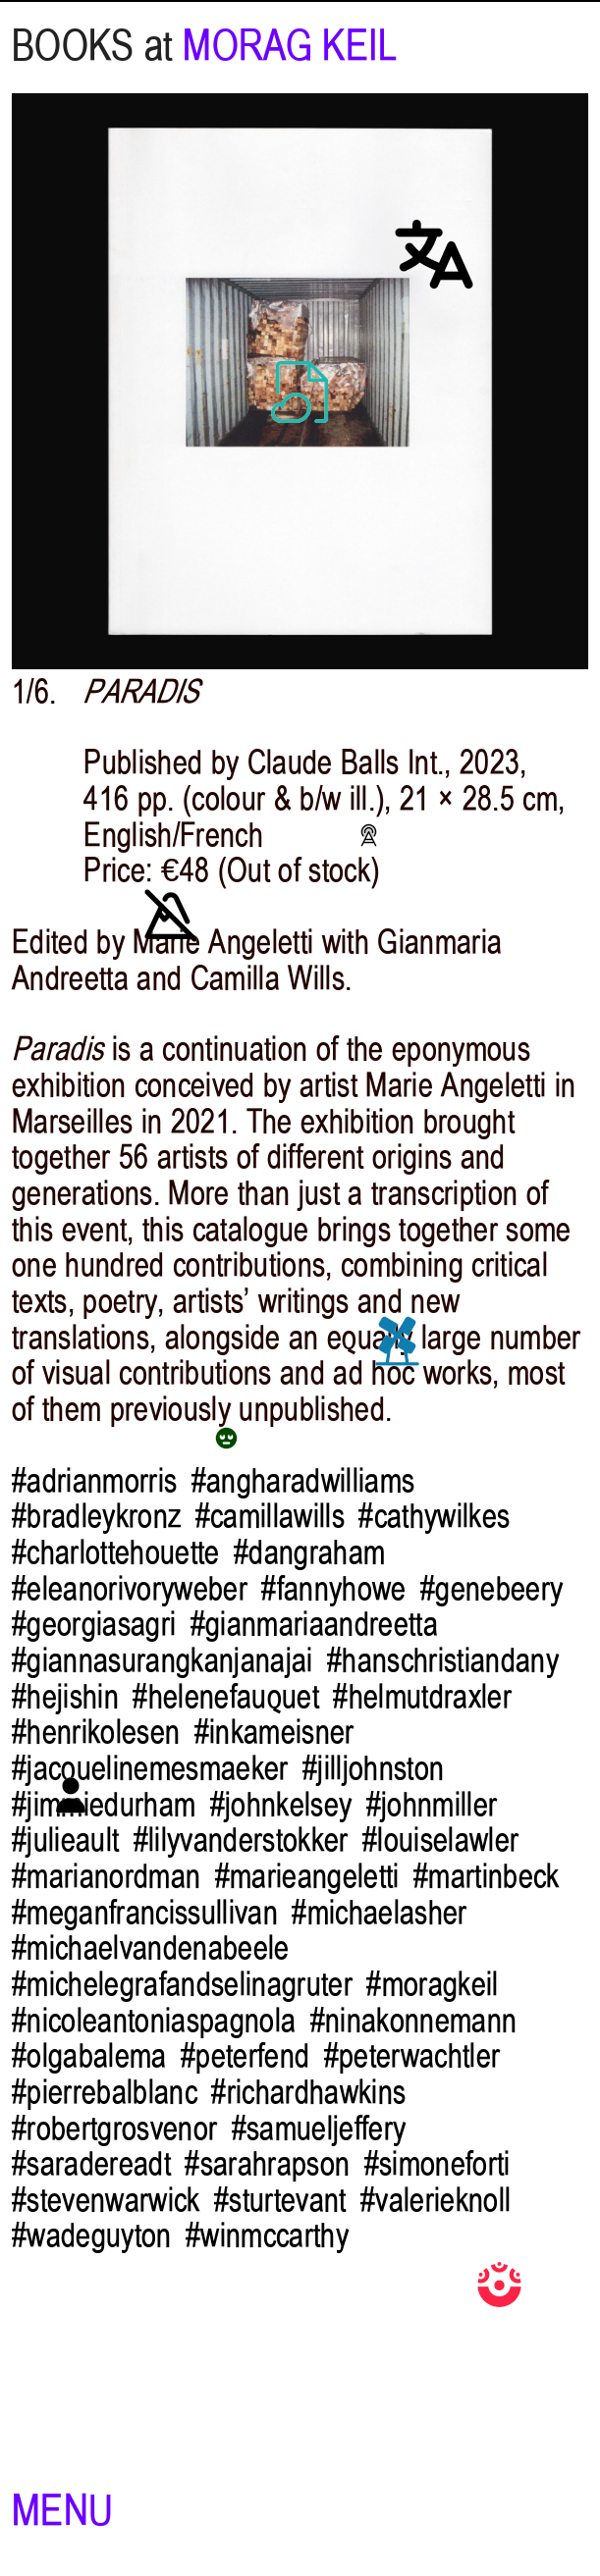  What do you see at coordinates (226, 1438) in the screenshot?
I see `react with an eye-roll emoji` at bounding box center [226, 1438].